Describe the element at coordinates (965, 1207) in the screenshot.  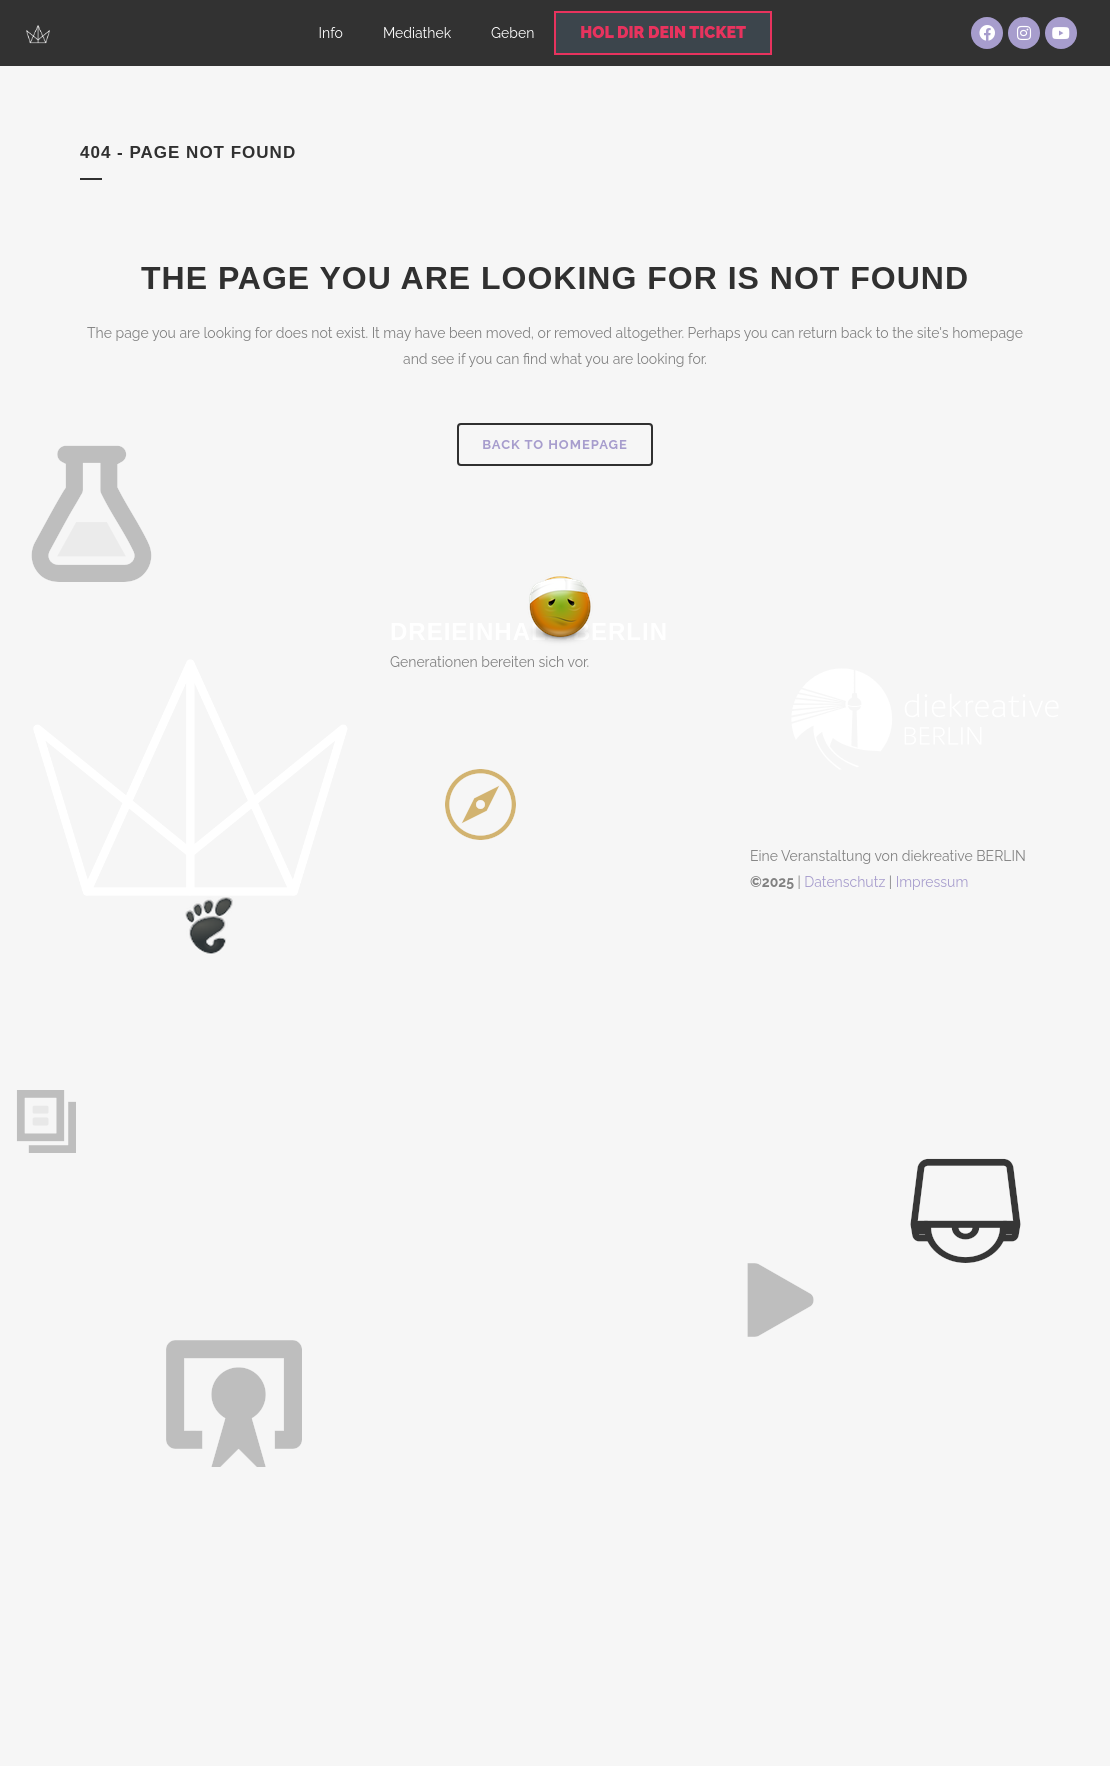
I see `access optical disc drive` at that location.